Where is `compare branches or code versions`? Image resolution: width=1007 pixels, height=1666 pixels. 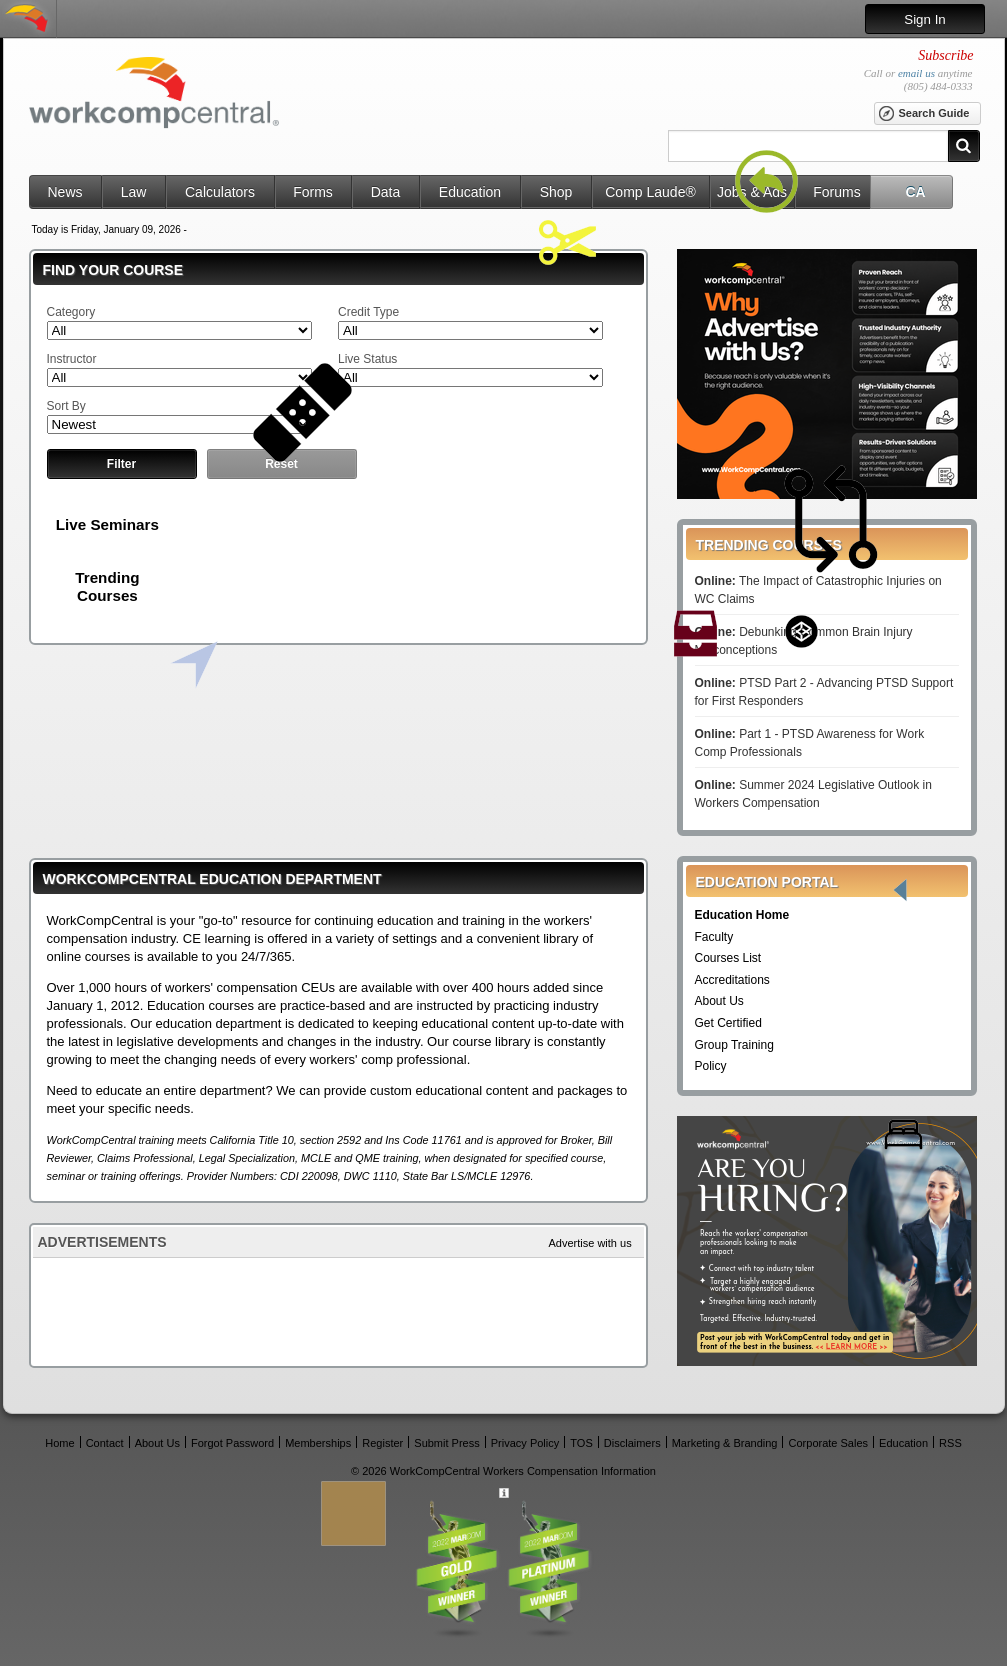 compare branches or code versions is located at coordinates (831, 519).